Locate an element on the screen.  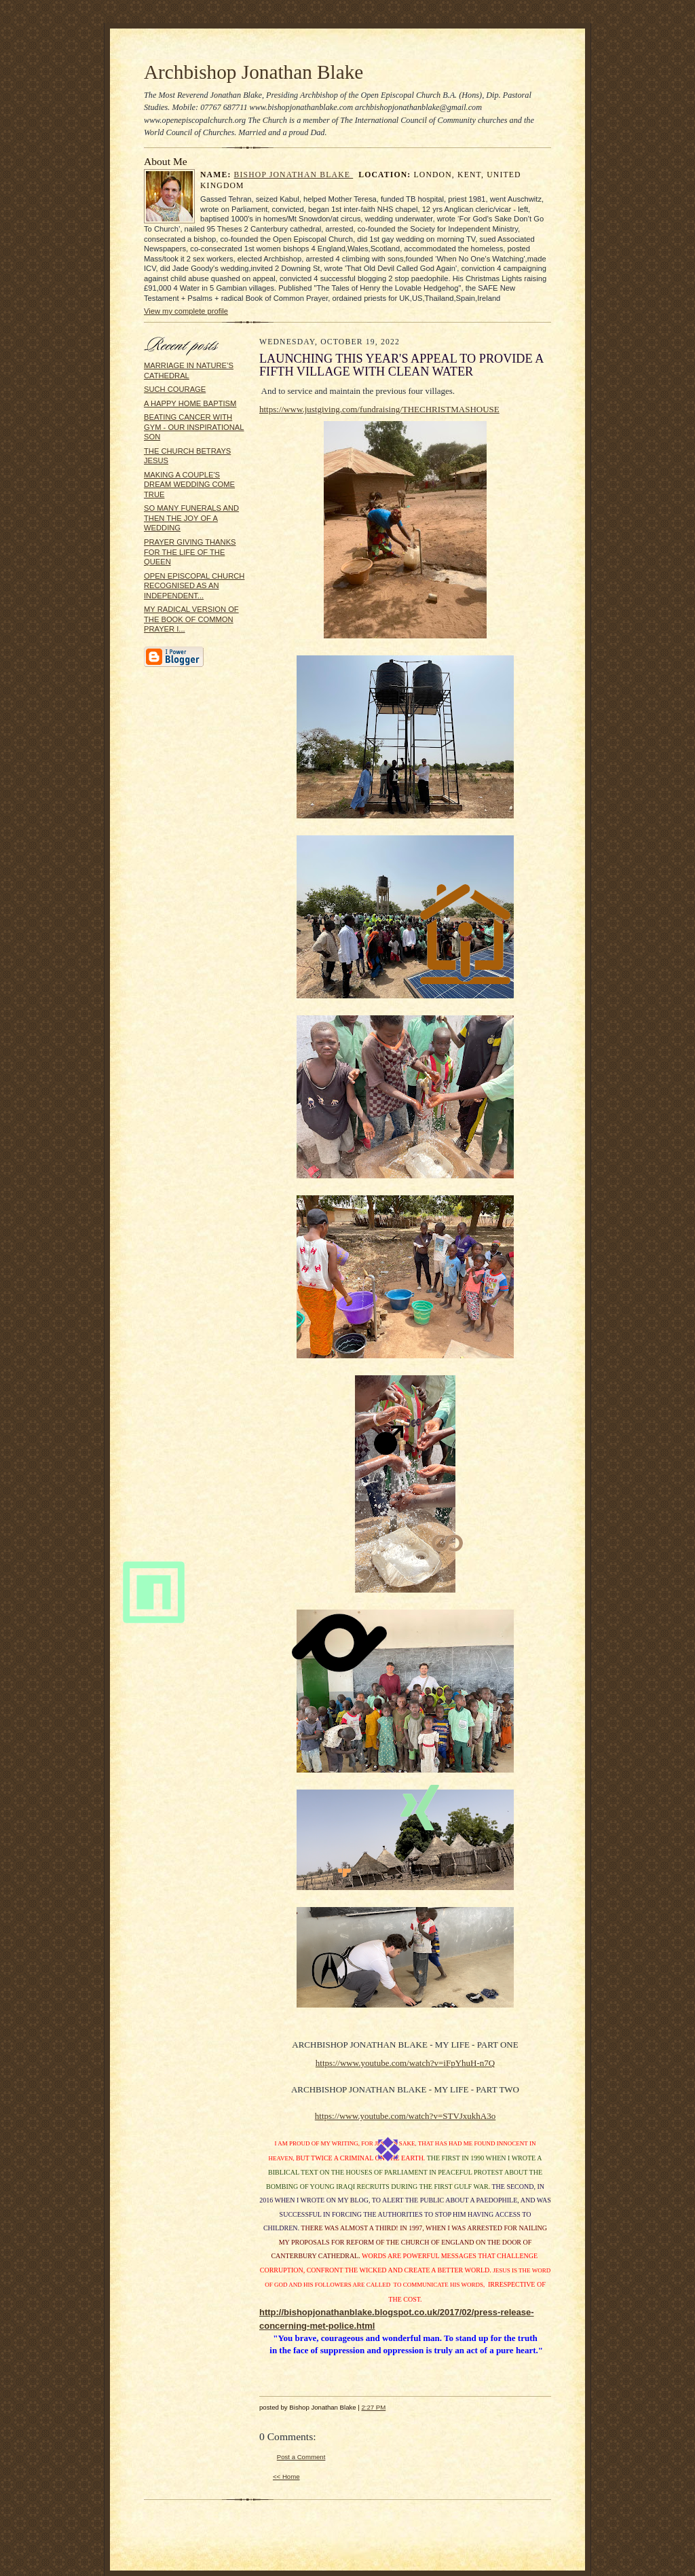
open pr.co app or website is located at coordinates (339, 1643).